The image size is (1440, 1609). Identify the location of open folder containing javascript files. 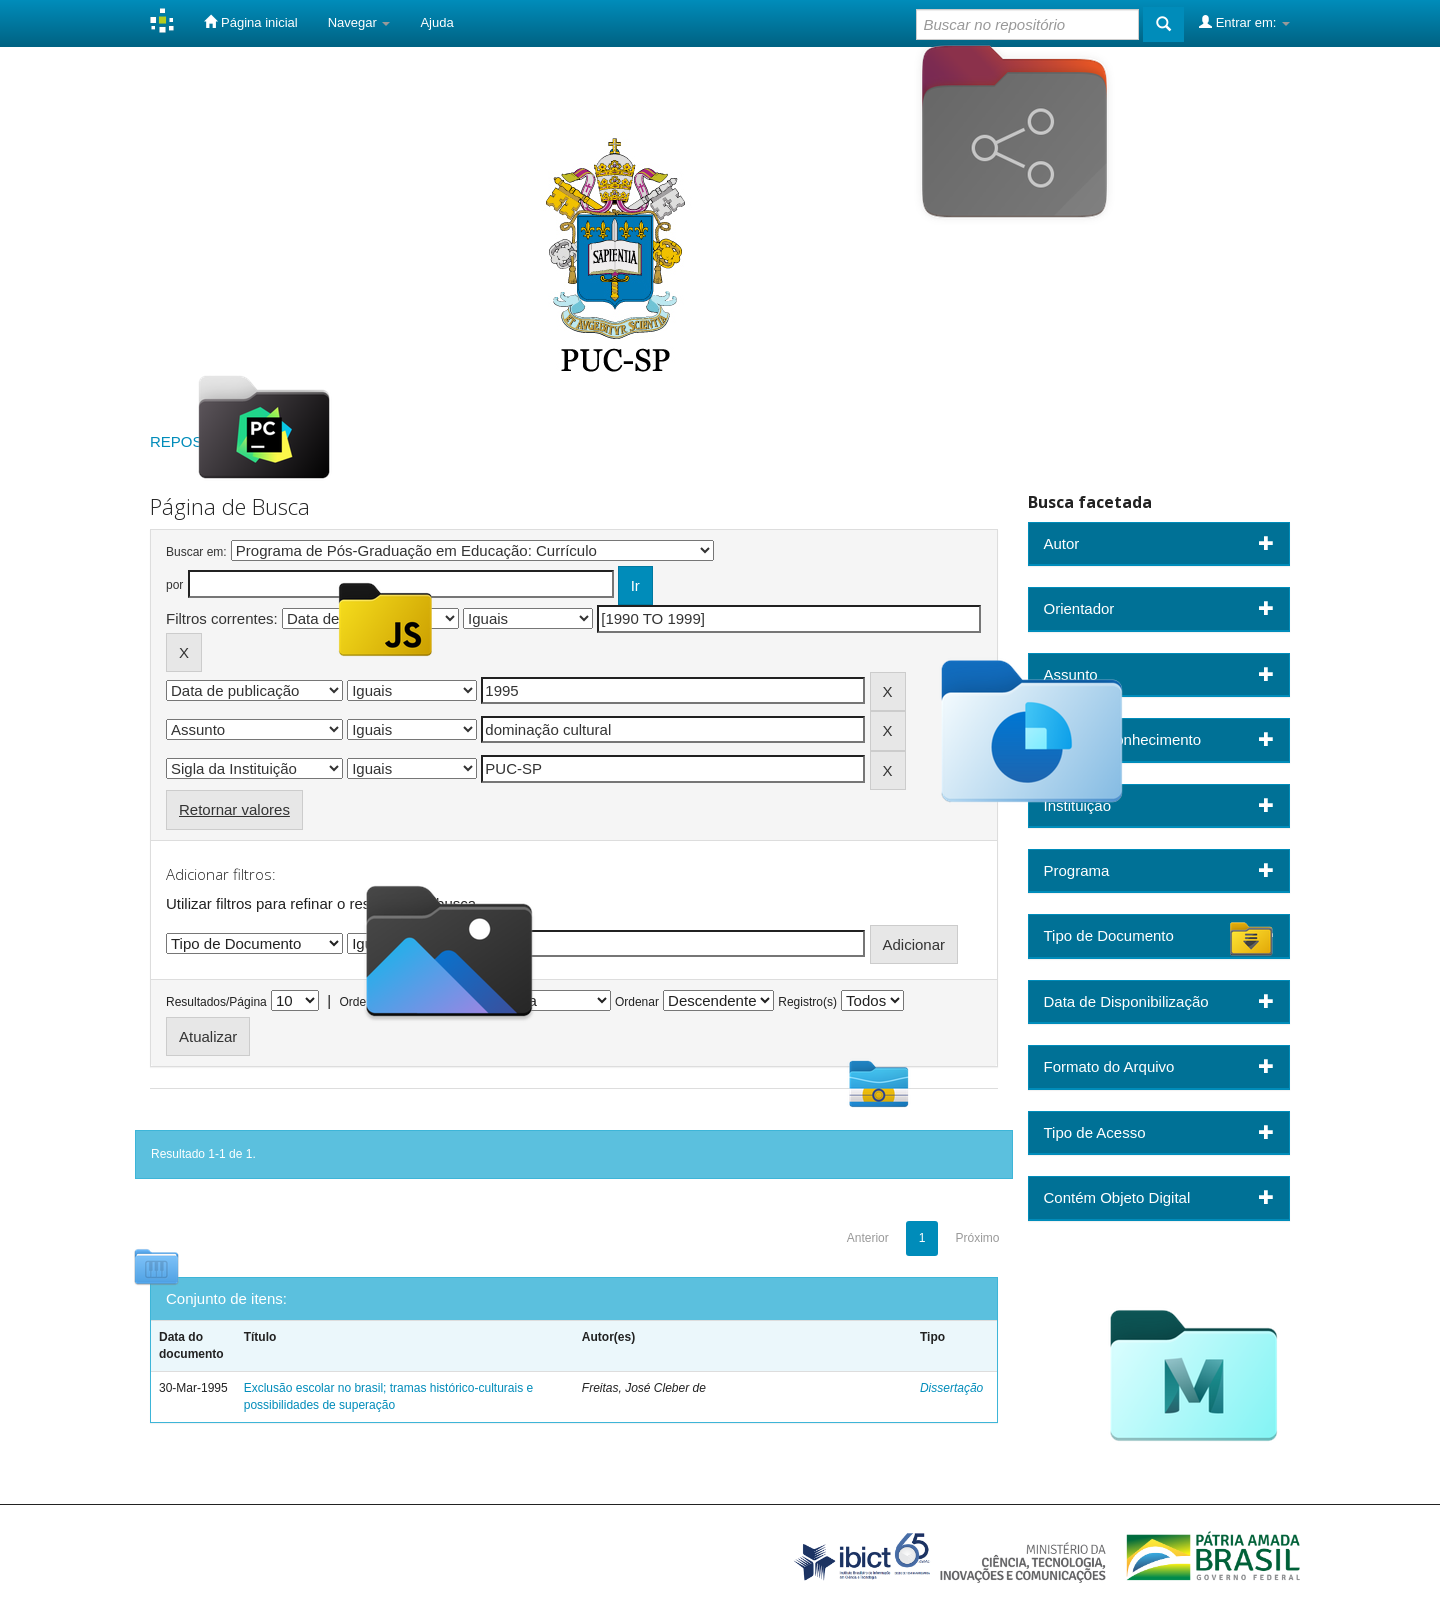
(385, 622).